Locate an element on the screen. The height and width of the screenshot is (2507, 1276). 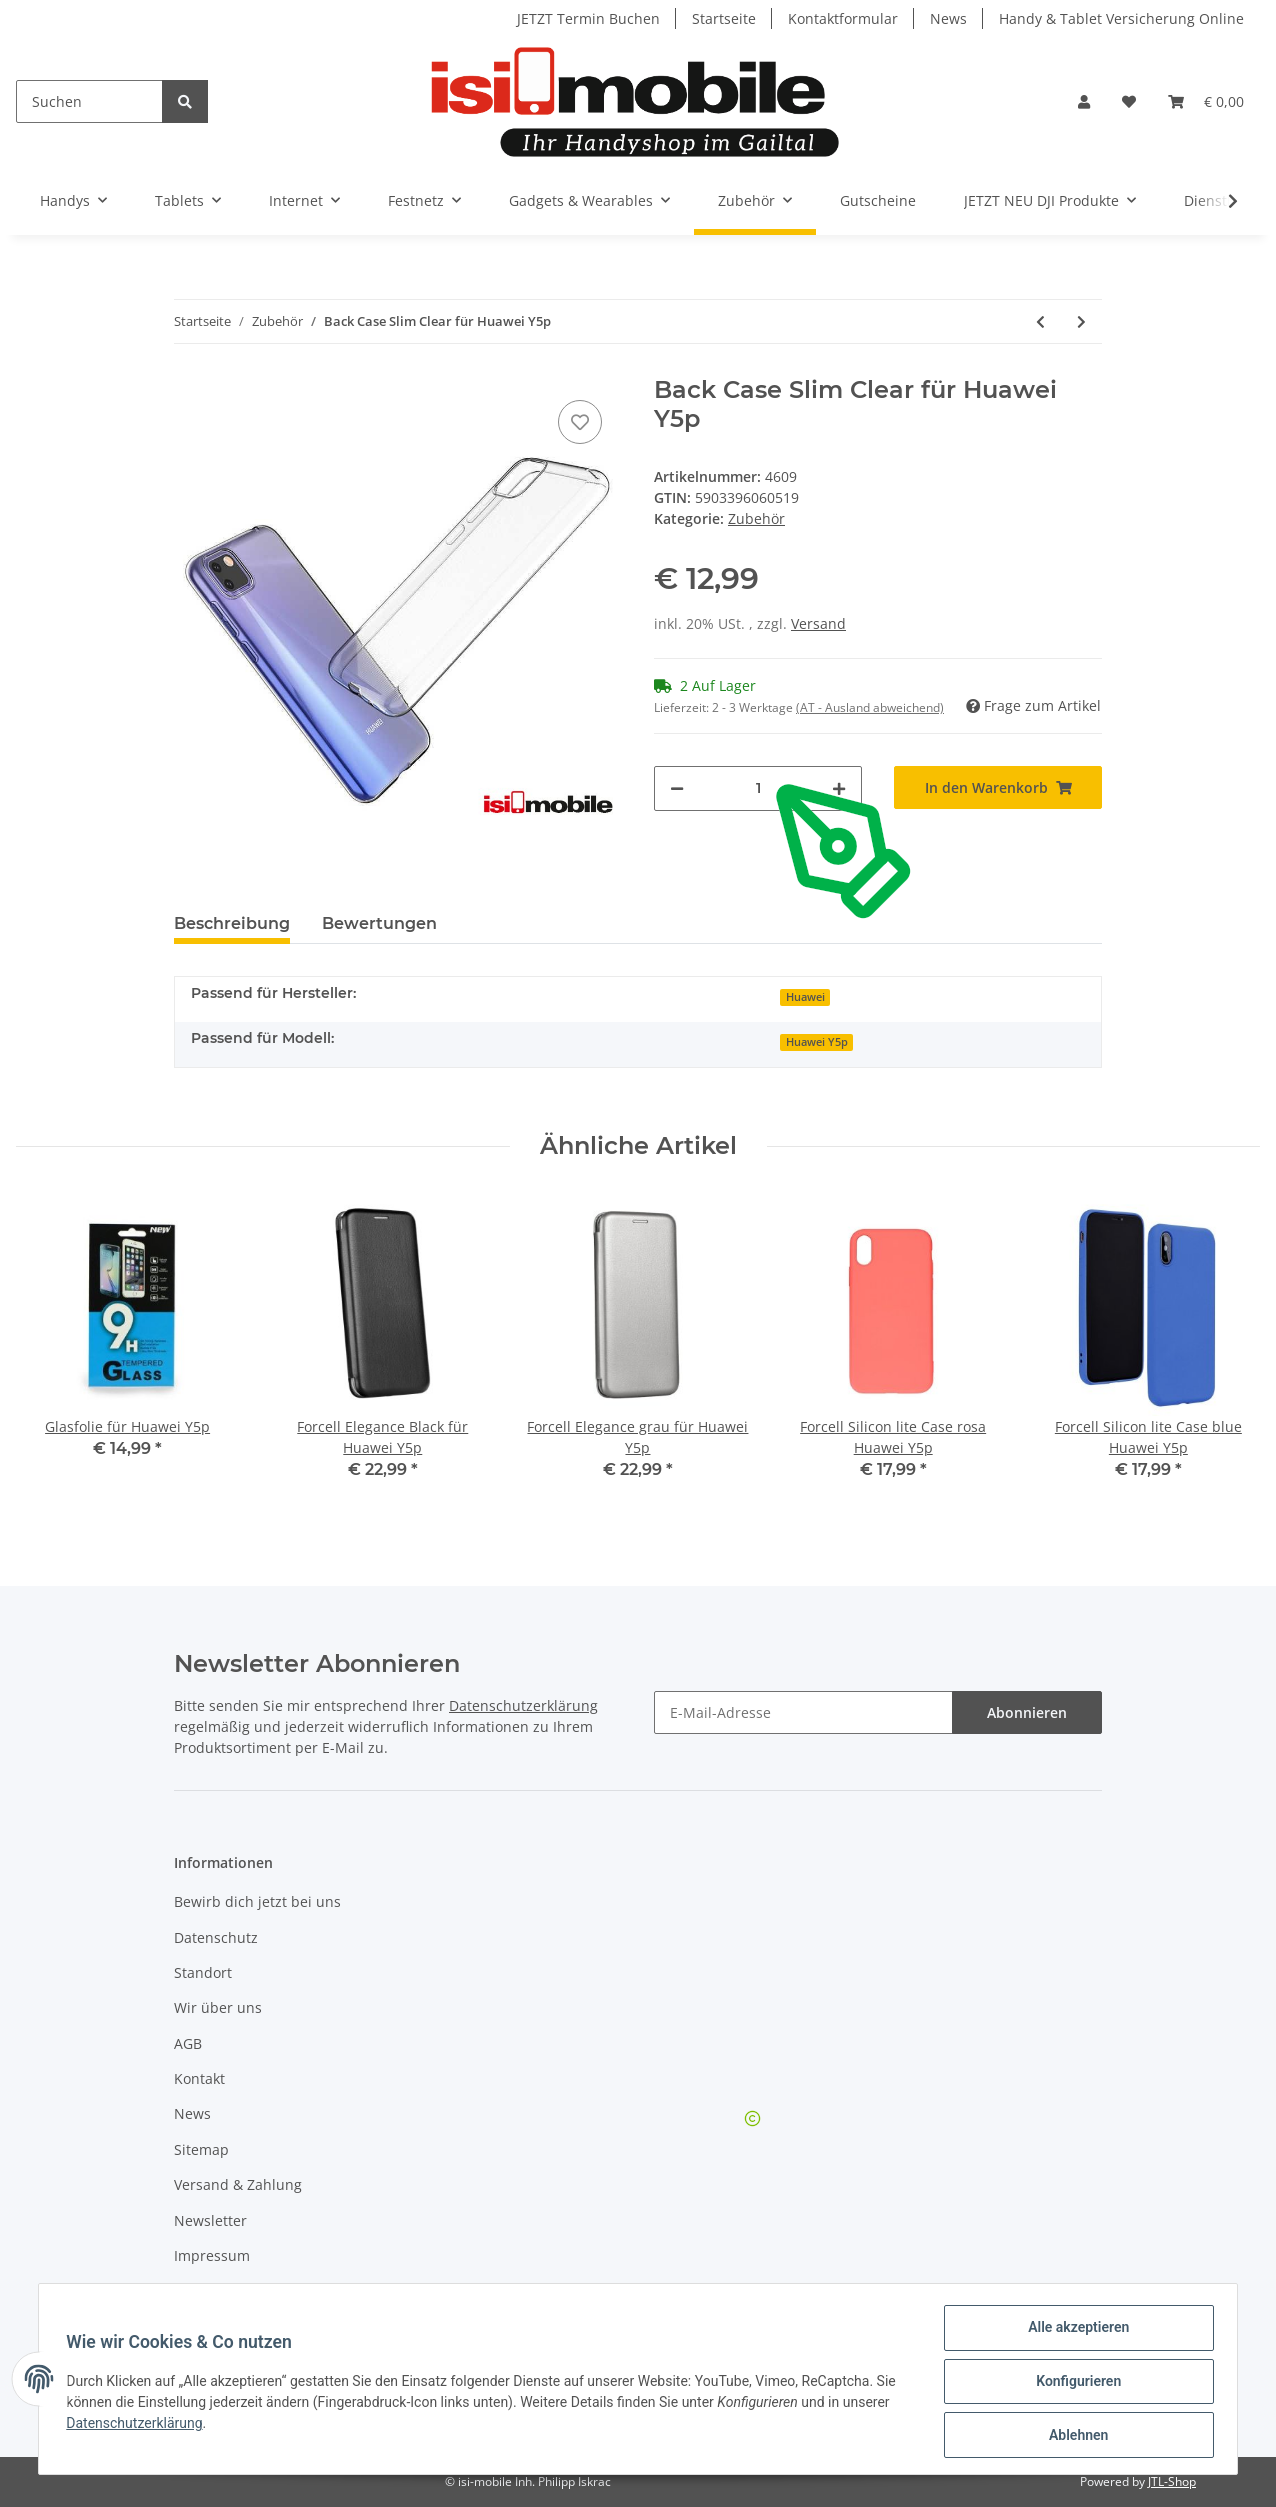
access vector drawing tools is located at coordinates (844, 852).